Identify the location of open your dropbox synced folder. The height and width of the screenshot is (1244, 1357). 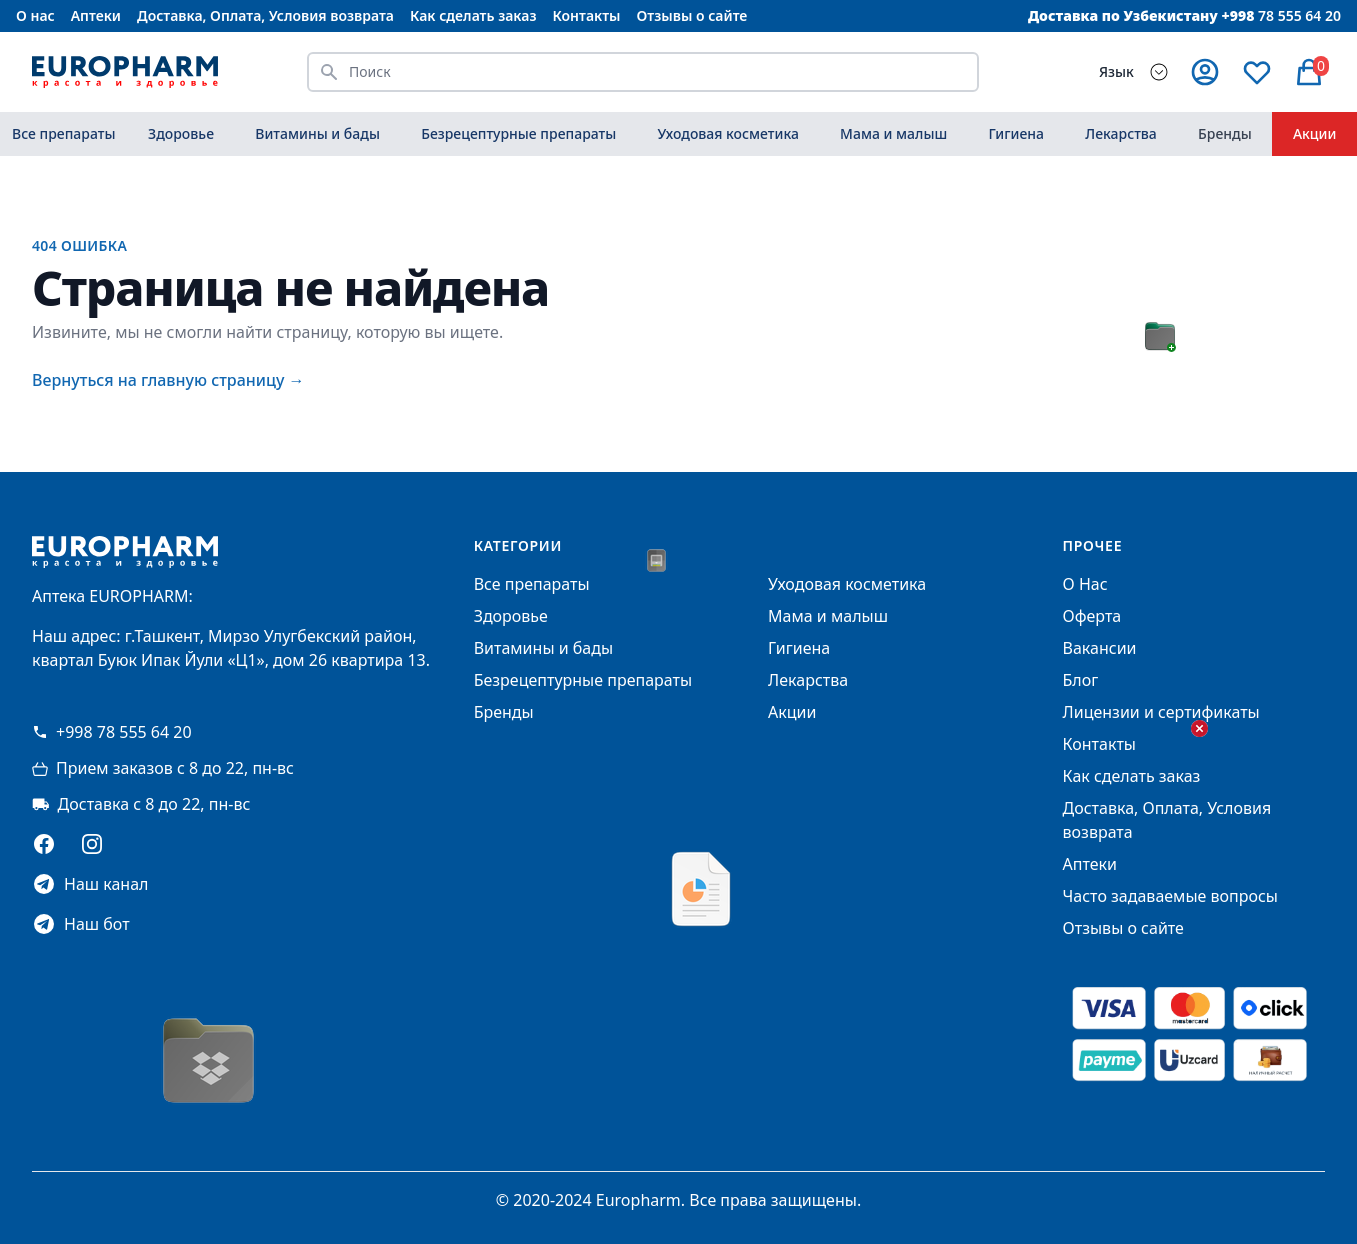
(208, 1060).